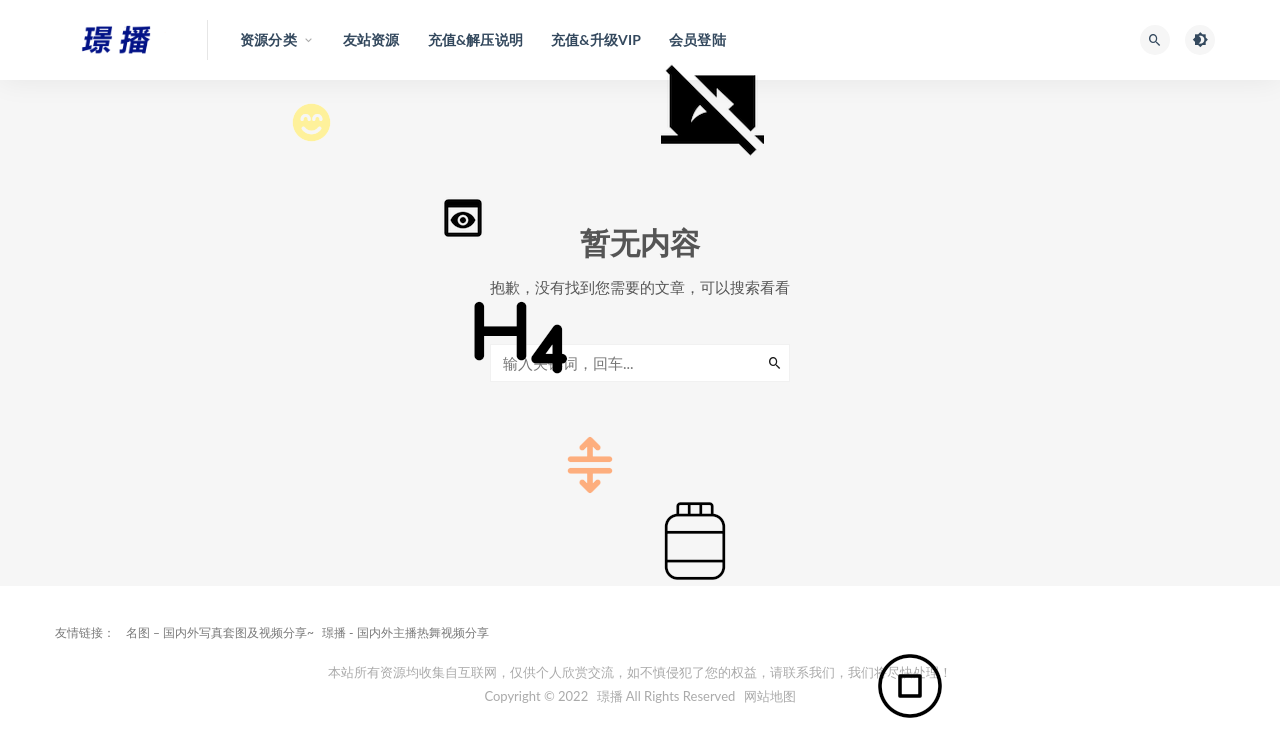 The width and height of the screenshot is (1280, 733). What do you see at coordinates (712, 109) in the screenshot?
I see `stop sharing your screen` at bounding box center [712, 109].